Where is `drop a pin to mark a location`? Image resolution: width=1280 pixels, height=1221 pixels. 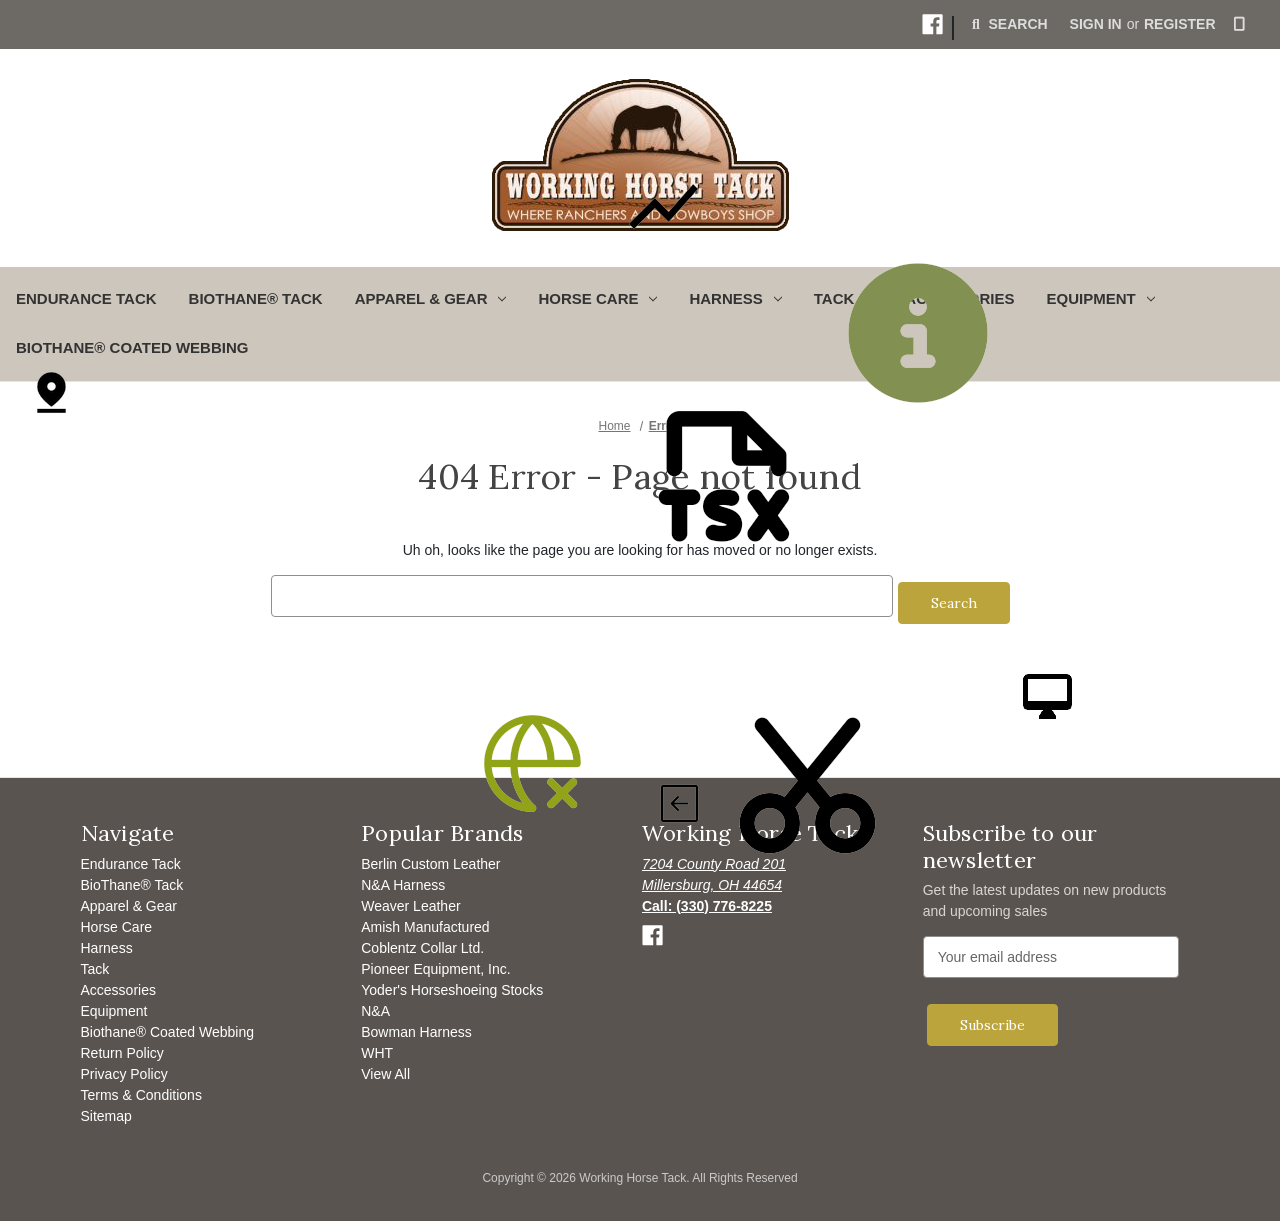 drop a pin to mark a location is located at coordinates (51, 392).